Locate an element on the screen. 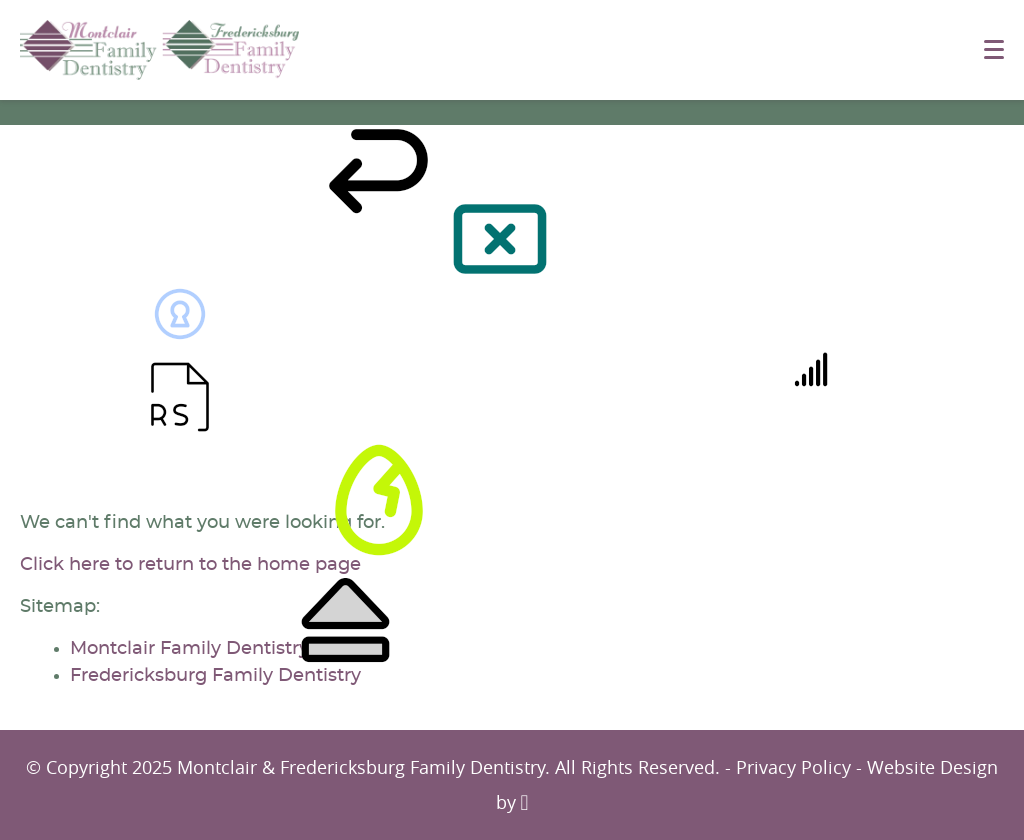  indicates a cracked or broken item is located at coordinates (379, 500).